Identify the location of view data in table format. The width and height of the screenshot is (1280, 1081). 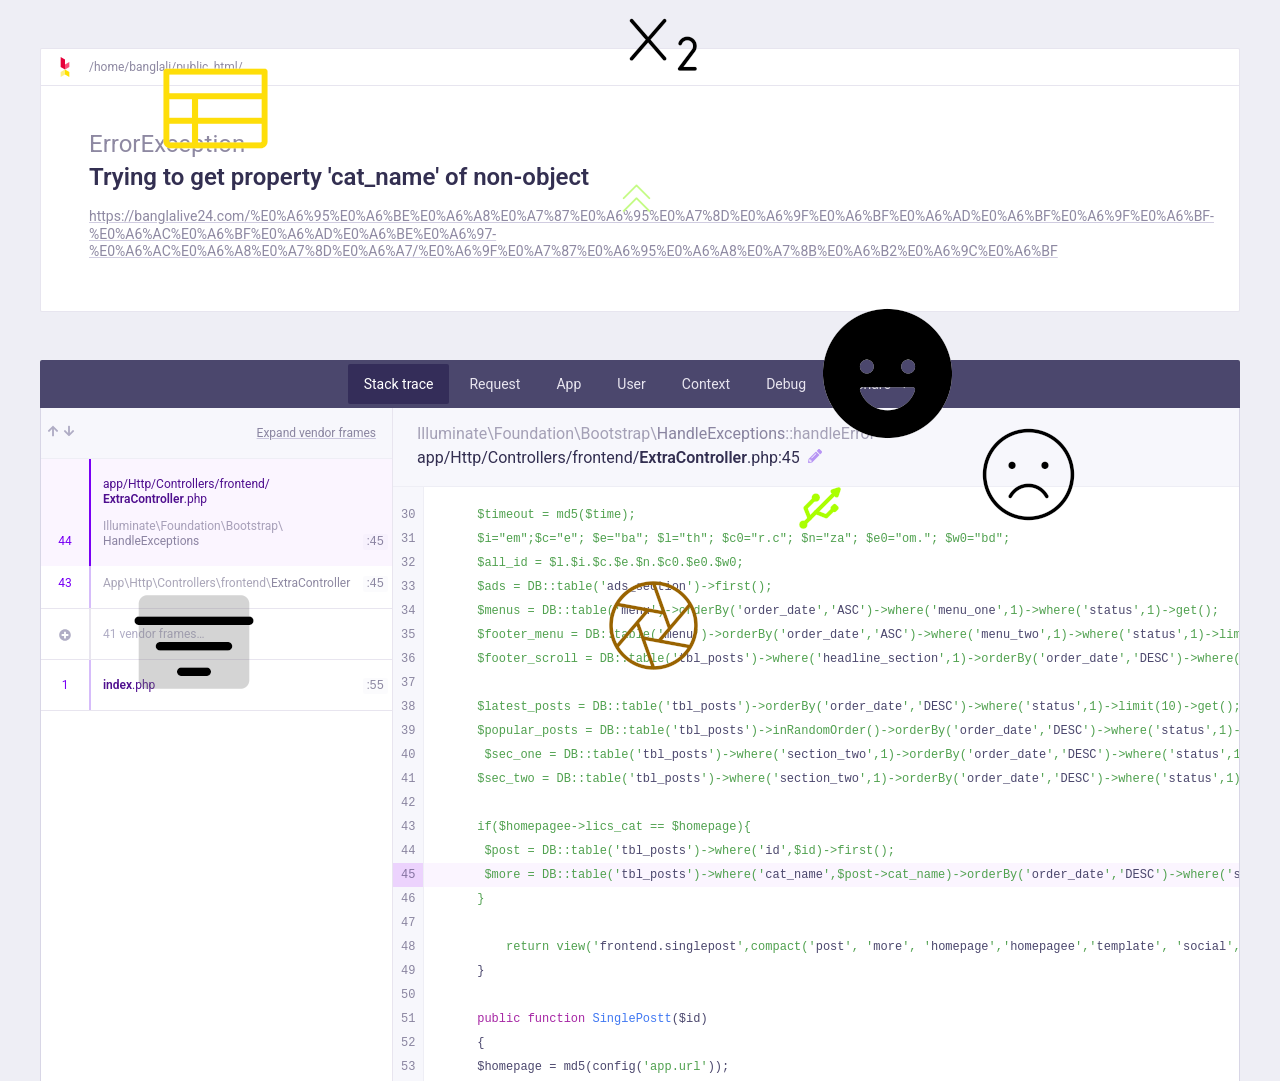
(215, 108).